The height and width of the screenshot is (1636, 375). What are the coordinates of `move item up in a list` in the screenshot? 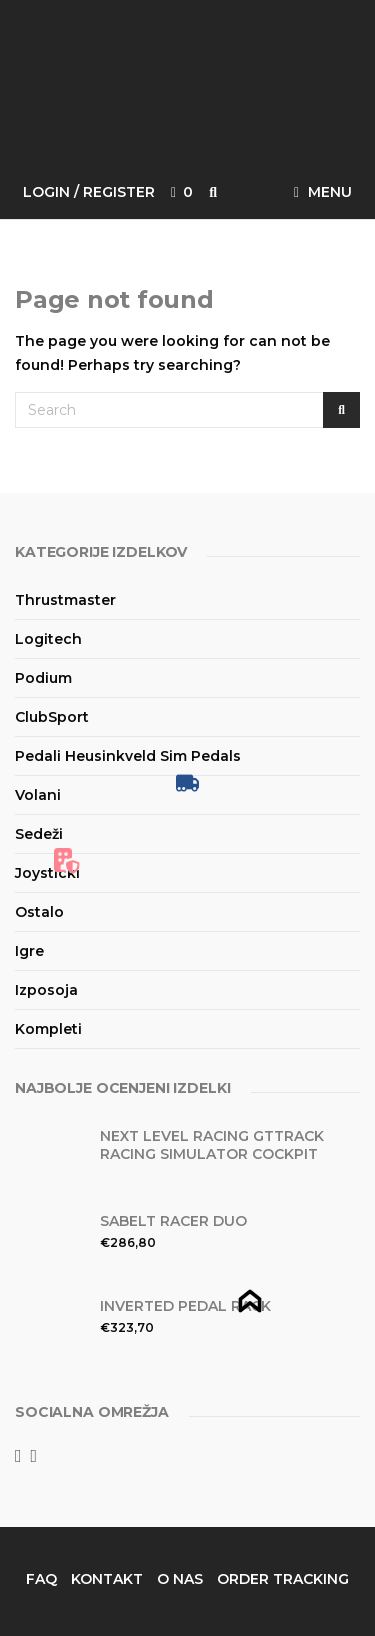 It's located at (250, 1301).